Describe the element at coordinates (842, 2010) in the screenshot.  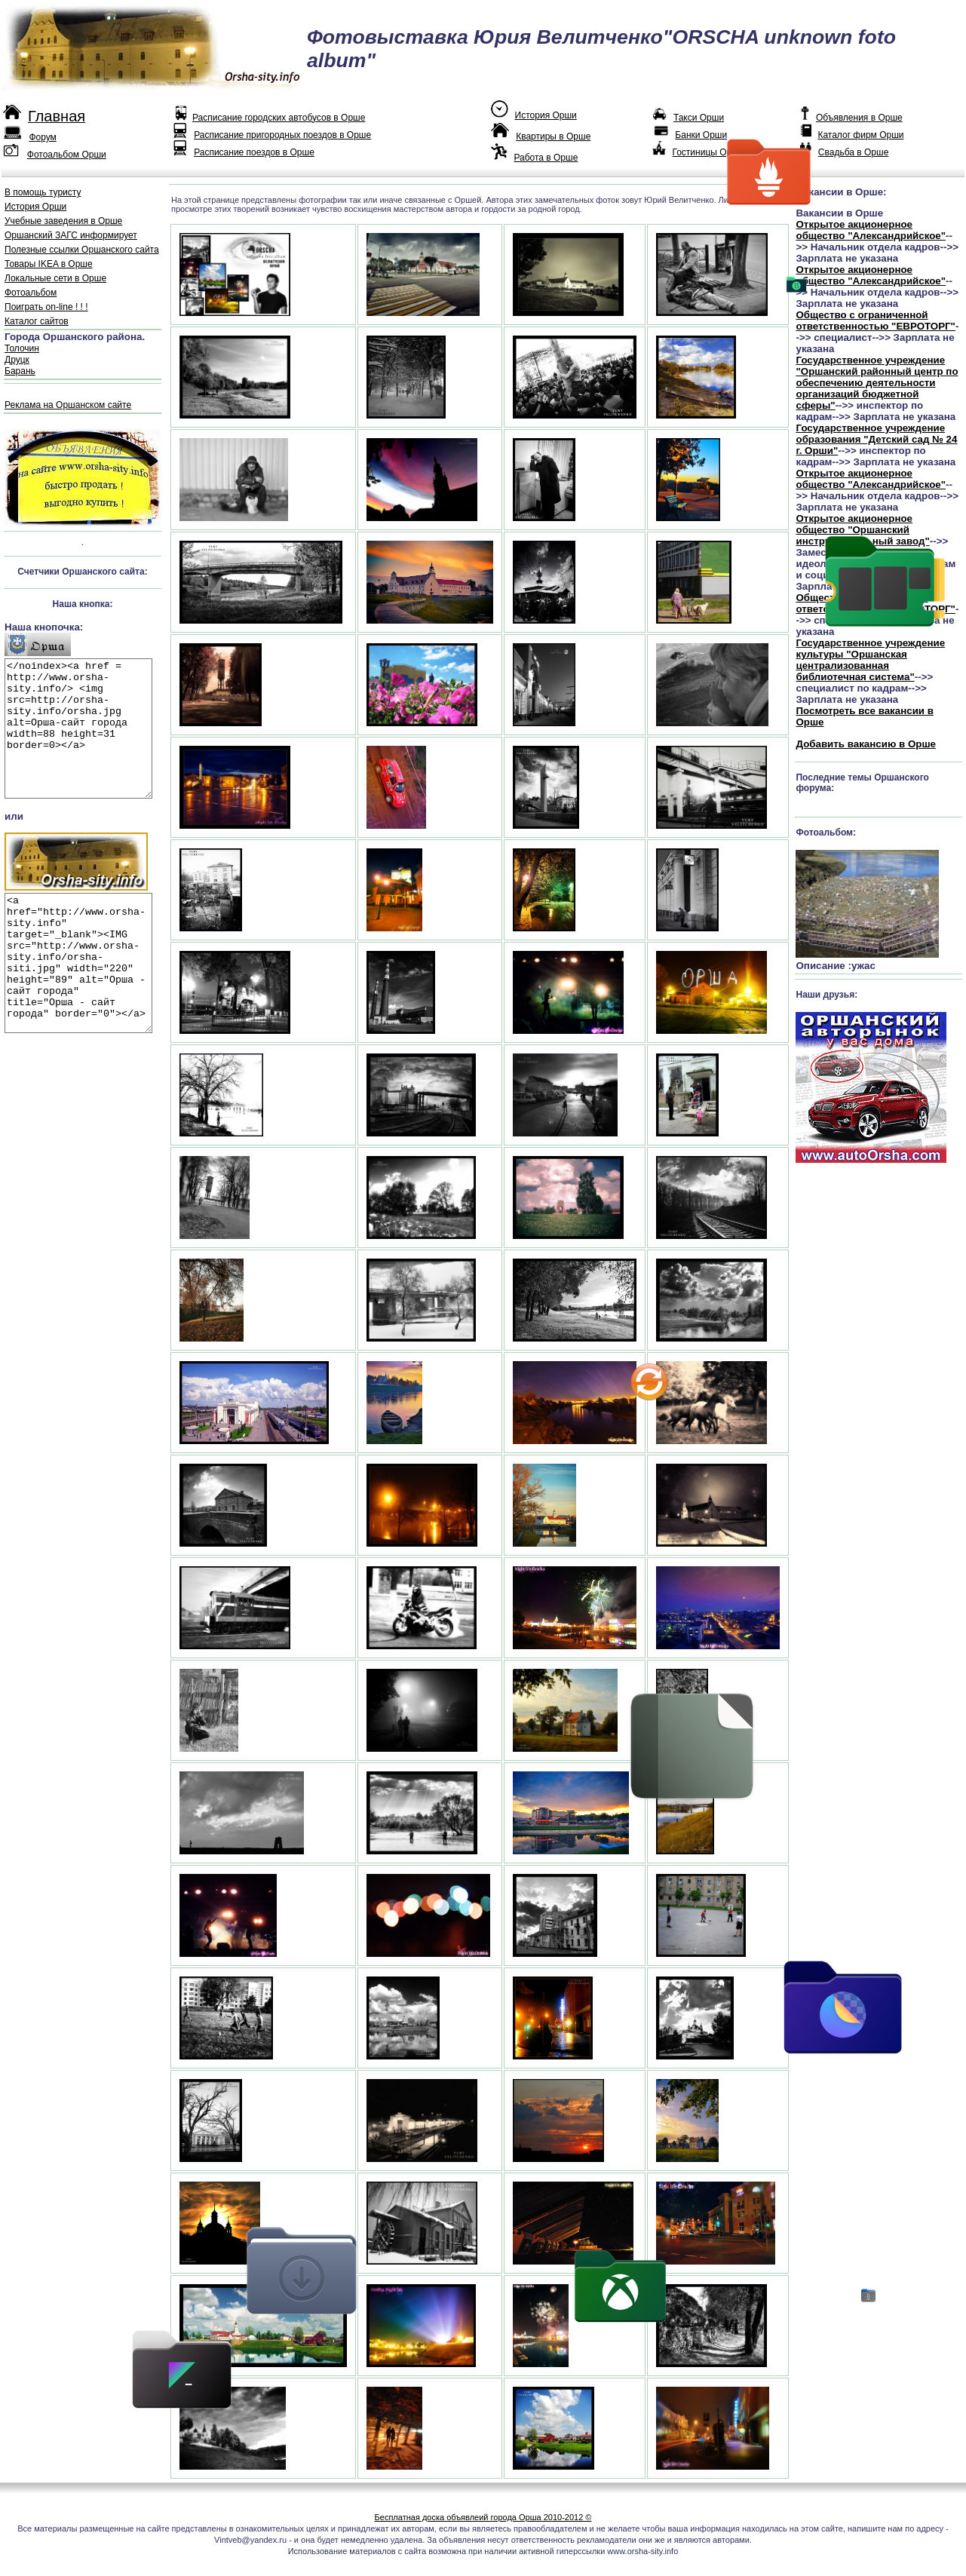
I see `open wondershare pixcut project folder` at that location.